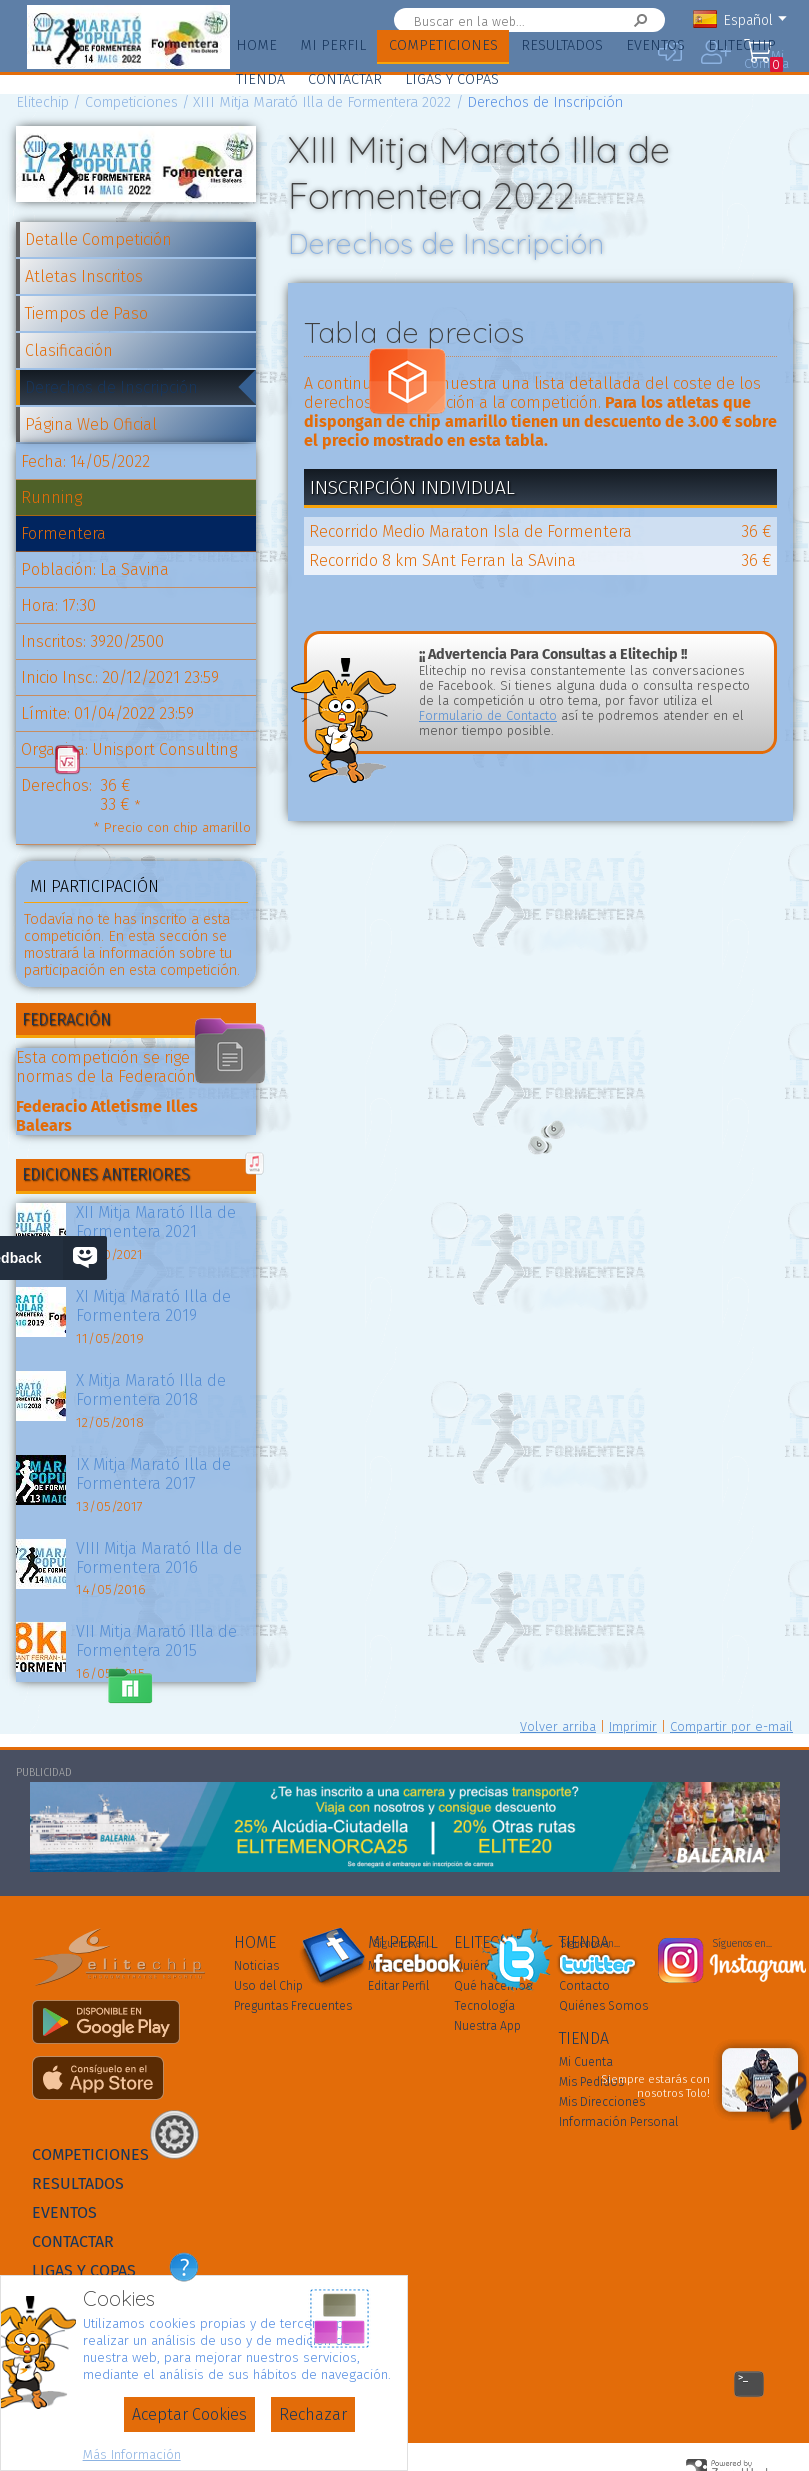 The width and height of the screenshot is (809, 2471). What do you see at coordinates (546, 1137) in the screenshot?
I see `connect beats wireless earbuds via bluetooth` at bounding box center [546, 1137].